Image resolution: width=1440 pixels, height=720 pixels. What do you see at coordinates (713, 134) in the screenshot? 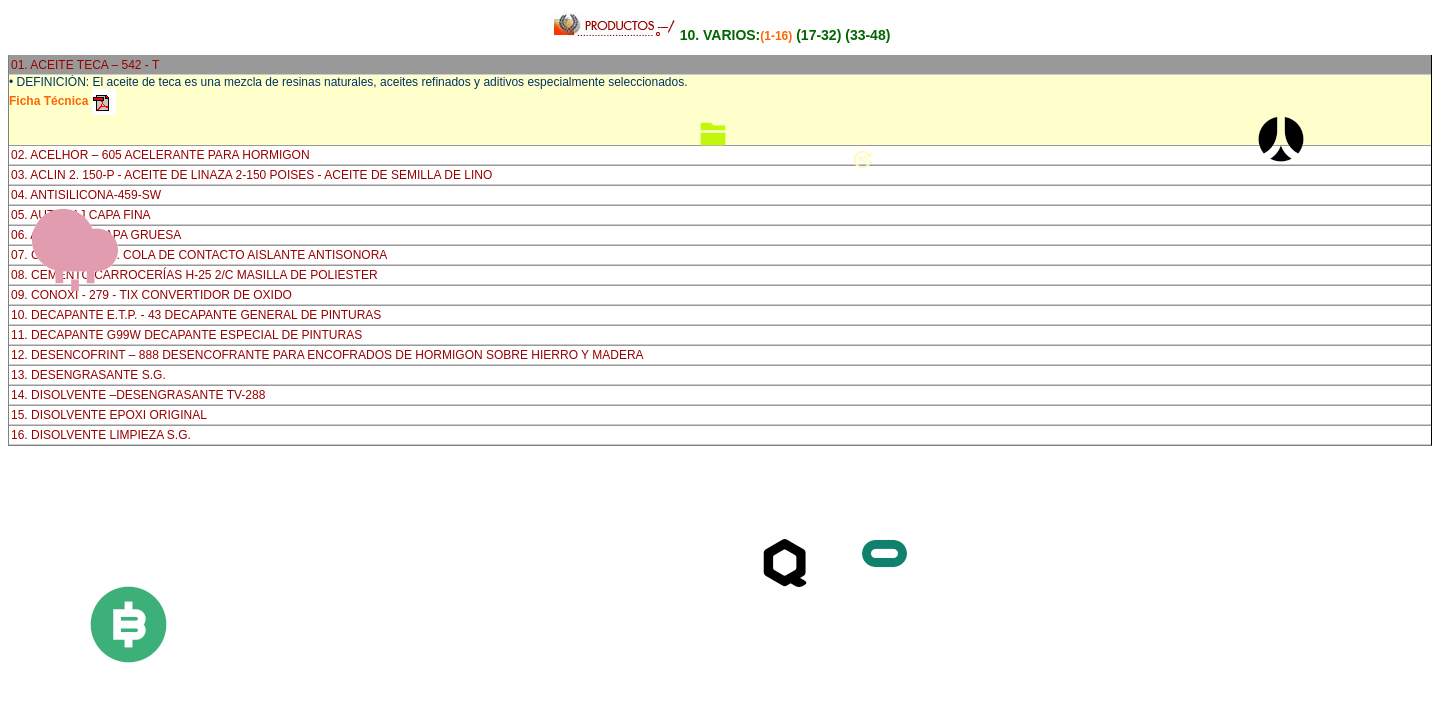
I see `open folder to view files` at bounding box center [713, 134].